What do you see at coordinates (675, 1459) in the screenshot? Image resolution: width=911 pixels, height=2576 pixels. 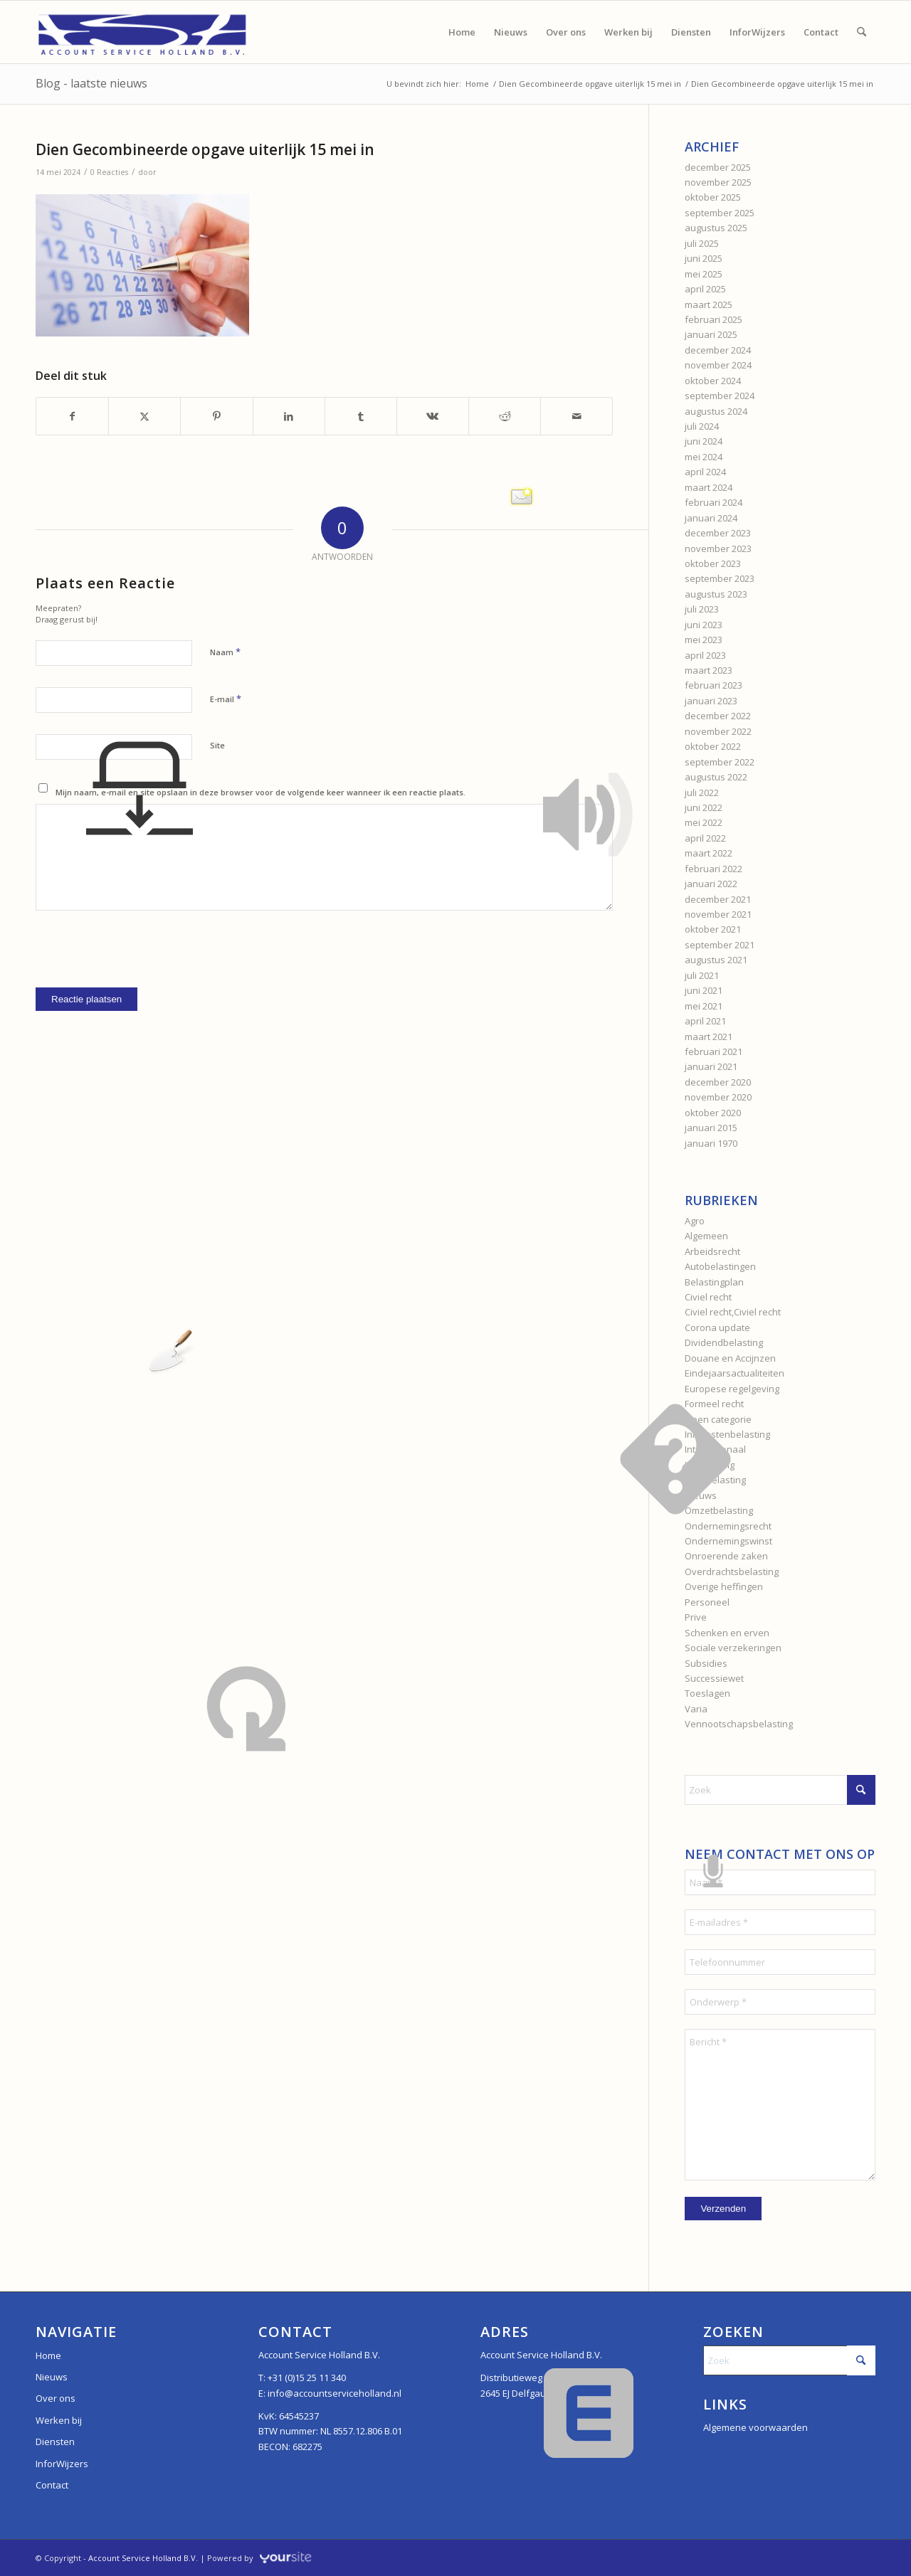 I see `indicates a help or information dialog` at bounding box center [675, 1459].